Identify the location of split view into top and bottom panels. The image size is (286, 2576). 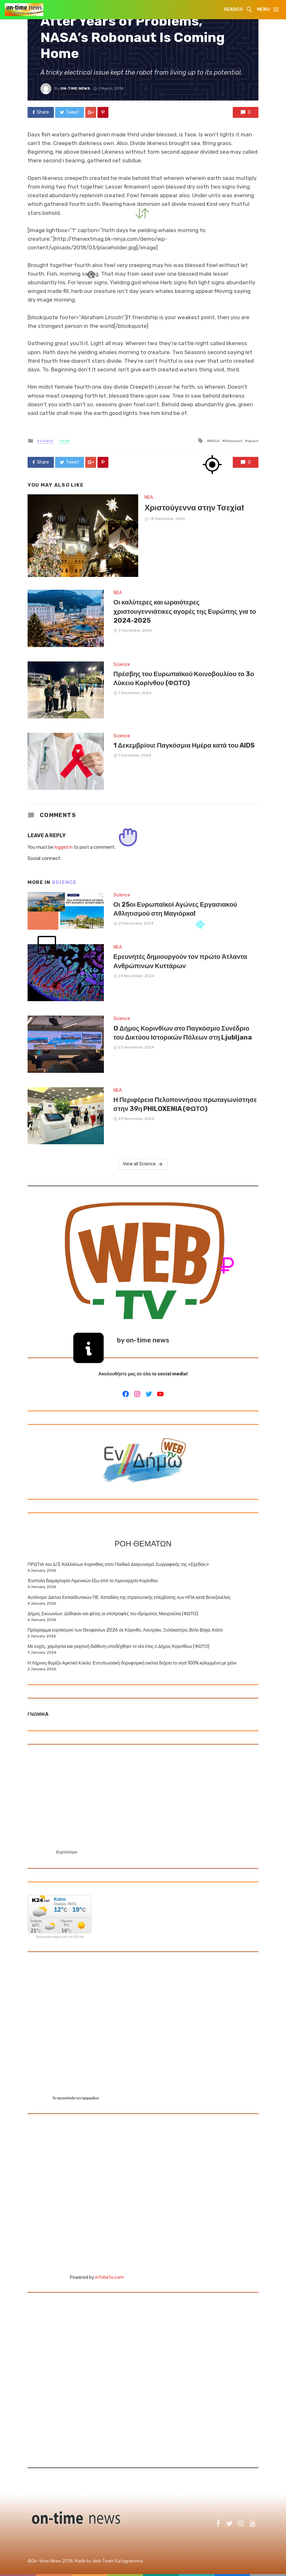
(47, 945).